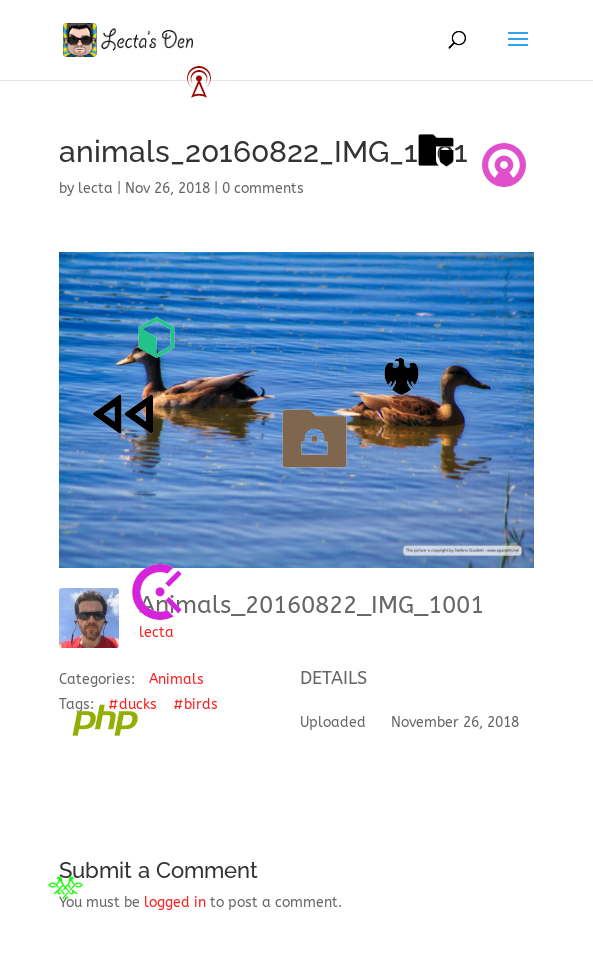  I want to click on open 3d modeling or design tools, so click(156, 337).